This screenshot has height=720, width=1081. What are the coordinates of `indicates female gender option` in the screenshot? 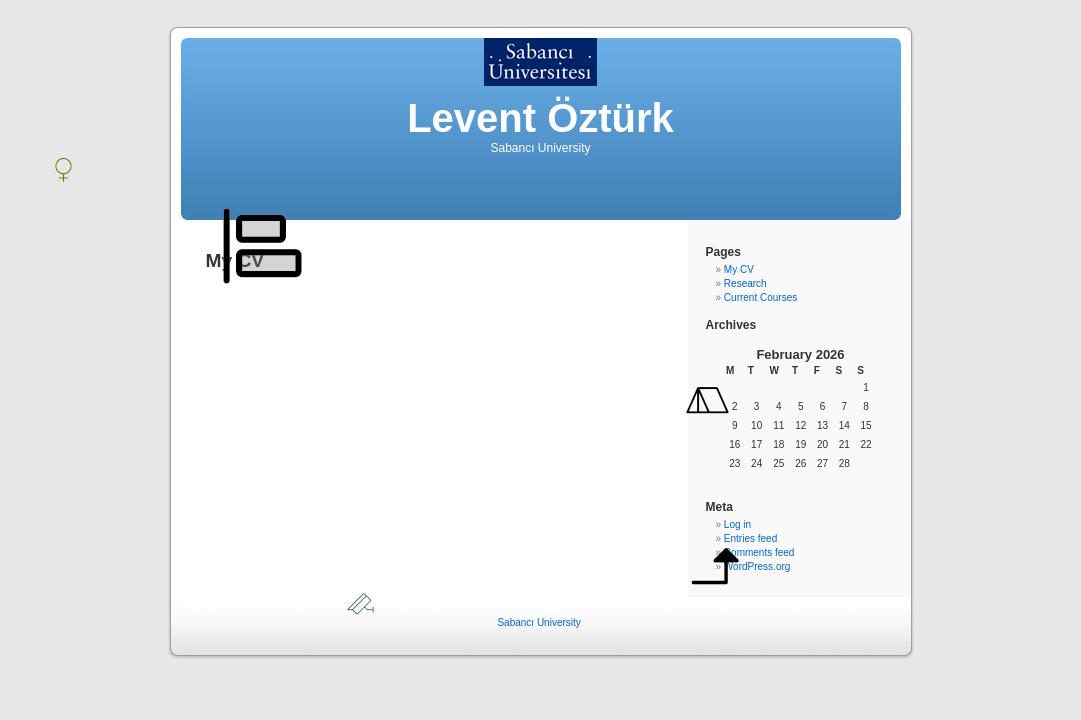 It's located at (63, 169).